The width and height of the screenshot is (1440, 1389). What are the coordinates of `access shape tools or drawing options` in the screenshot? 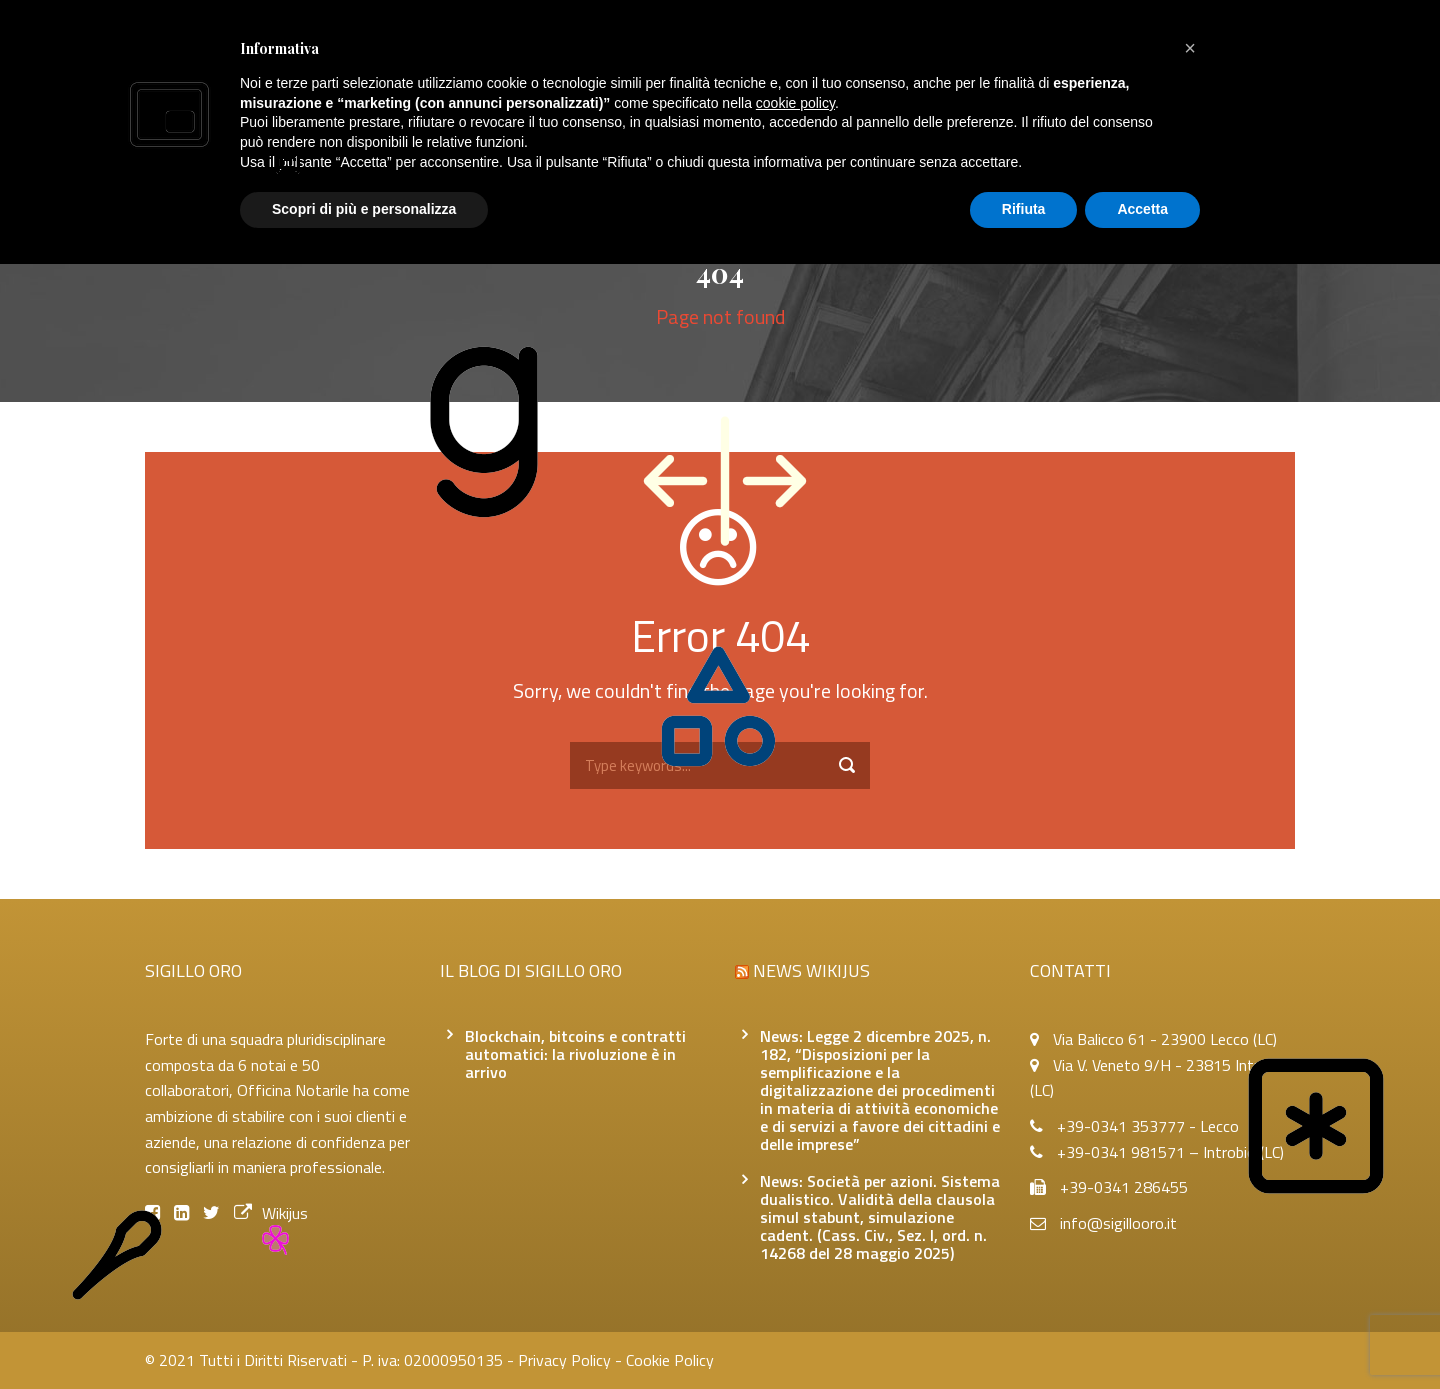 It's located at (718, 709).